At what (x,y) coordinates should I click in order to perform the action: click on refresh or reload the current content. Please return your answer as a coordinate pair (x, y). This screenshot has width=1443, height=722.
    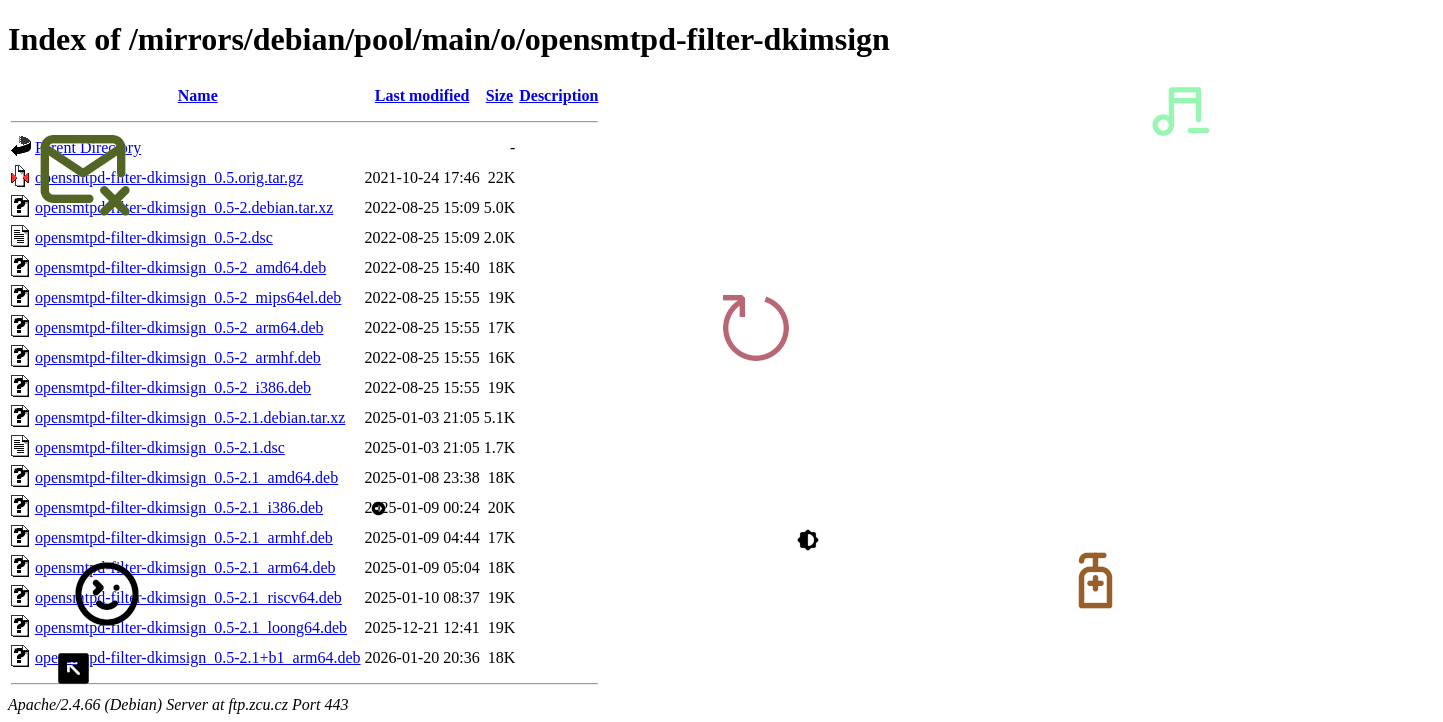
    Looking at the image, I should click on (756, 328).